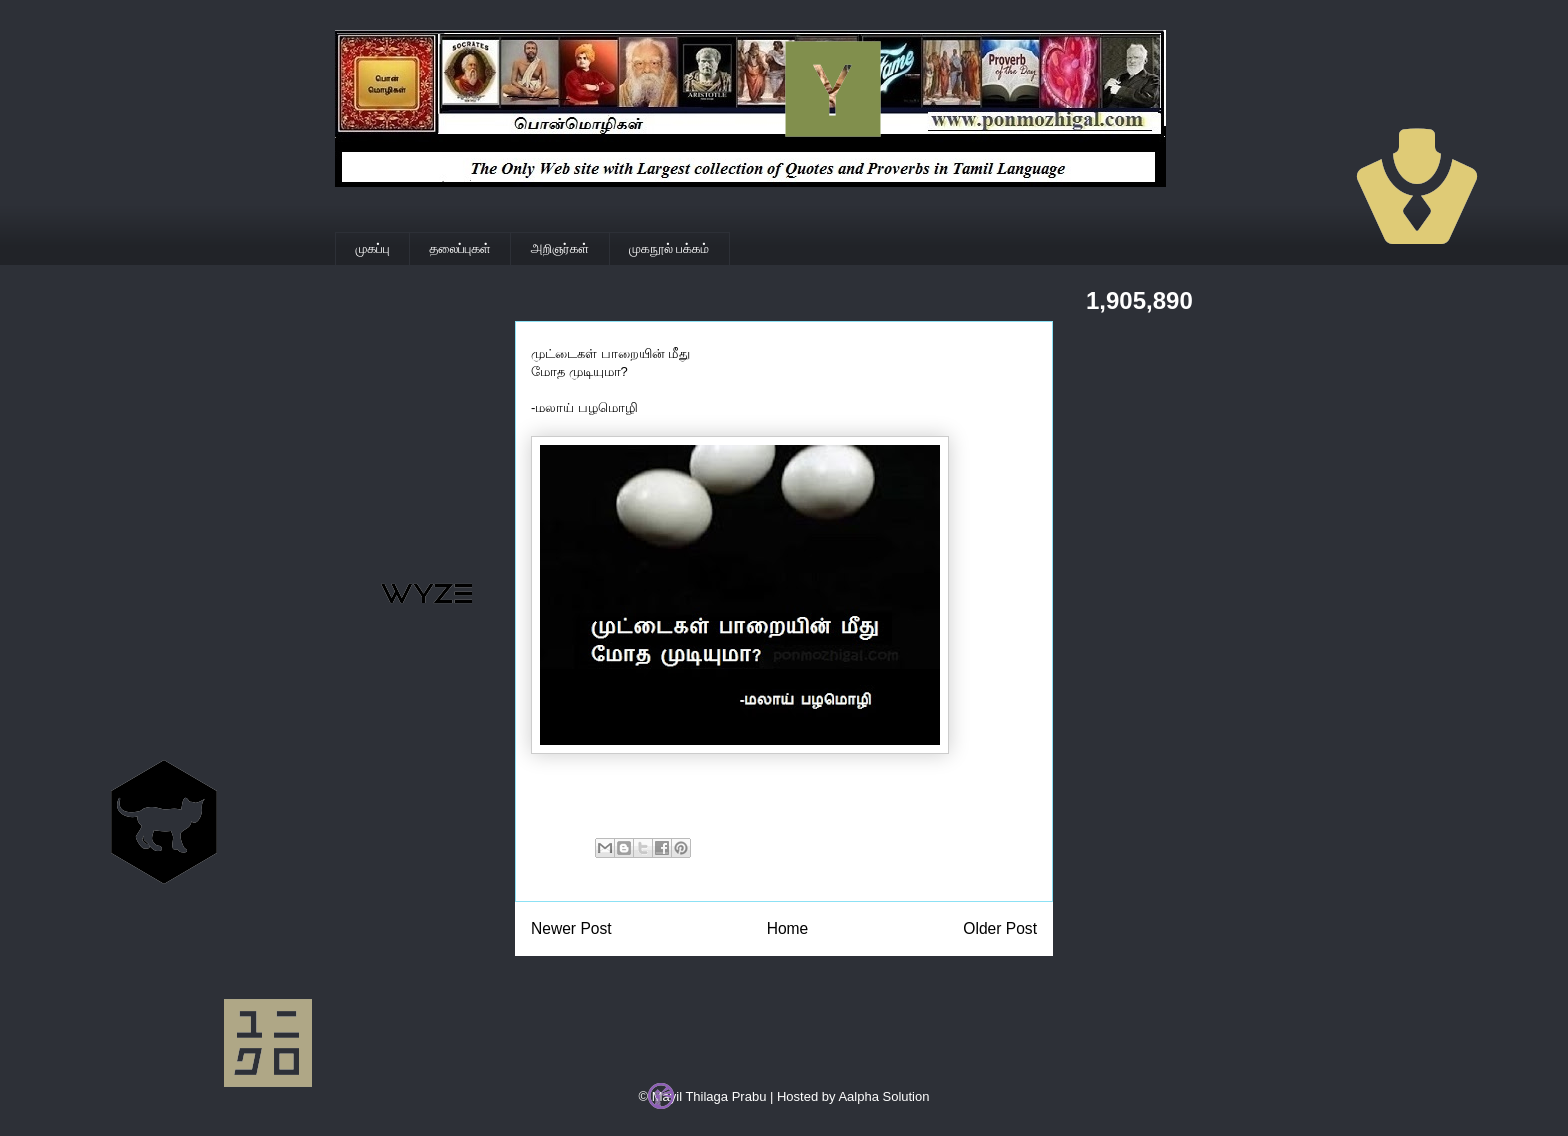  I want to click on open the Wyze smart home app, so click(426, 593).